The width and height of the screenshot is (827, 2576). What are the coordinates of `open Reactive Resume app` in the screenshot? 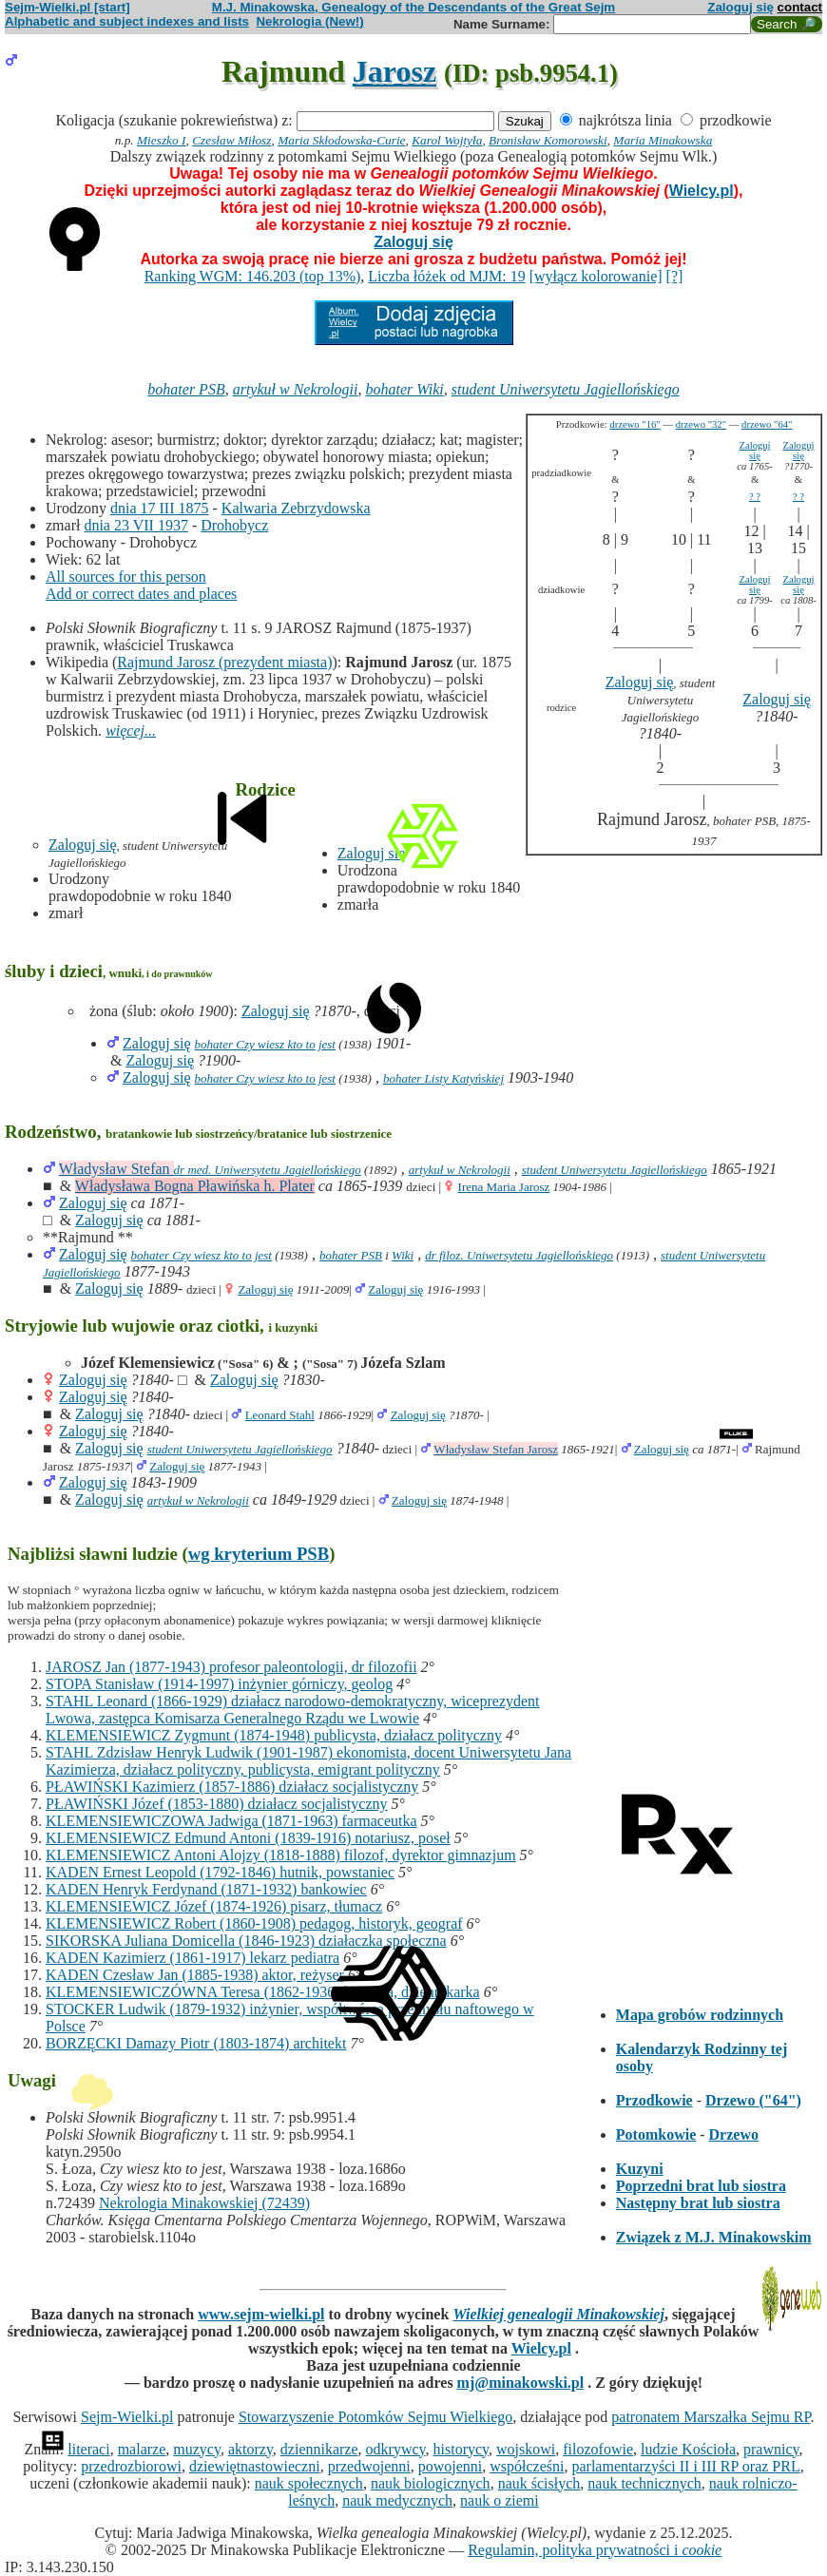 It's located at (677, 1834).